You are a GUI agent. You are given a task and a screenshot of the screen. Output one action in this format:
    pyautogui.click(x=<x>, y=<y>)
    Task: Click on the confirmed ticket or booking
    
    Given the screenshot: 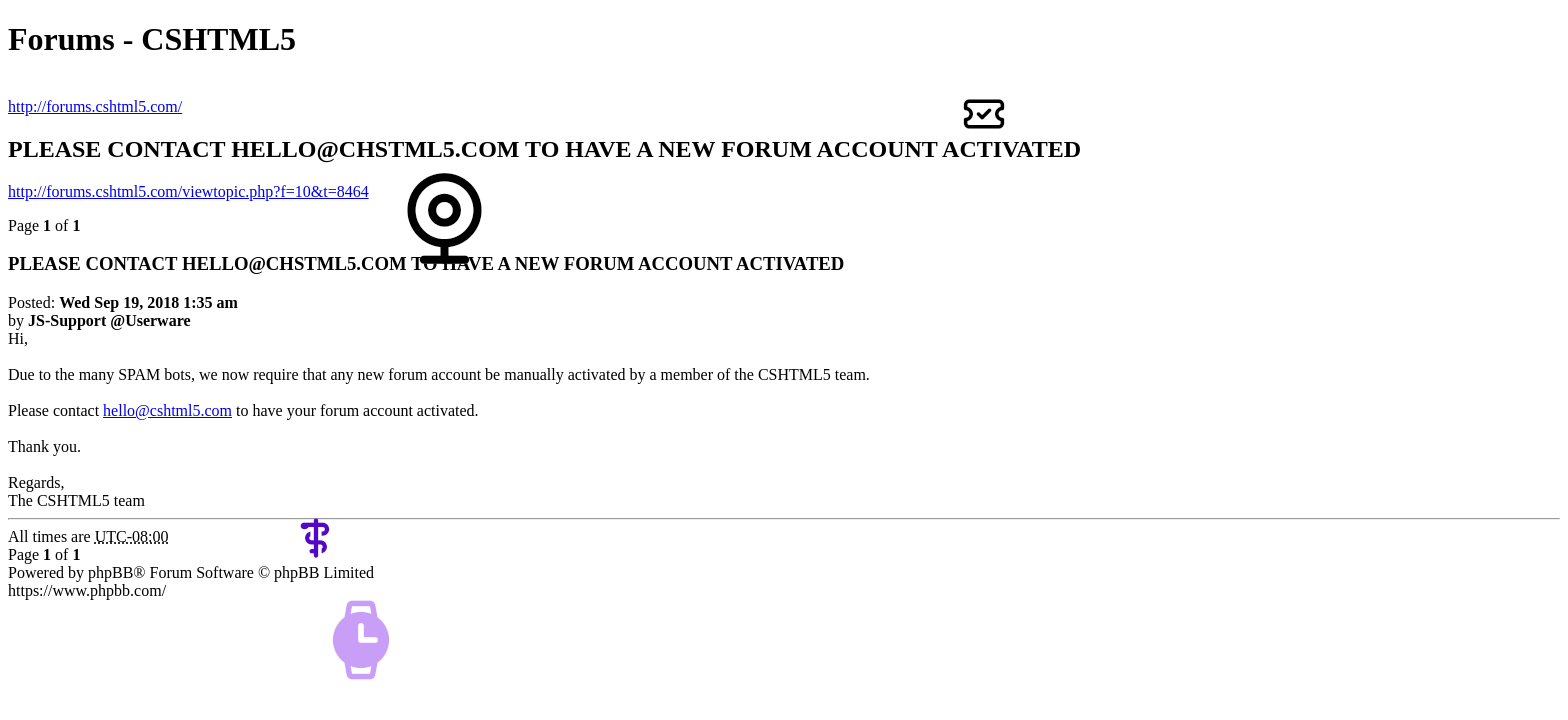 What is the action you would take?
    pyautogui.click(x=984, y=114)
    